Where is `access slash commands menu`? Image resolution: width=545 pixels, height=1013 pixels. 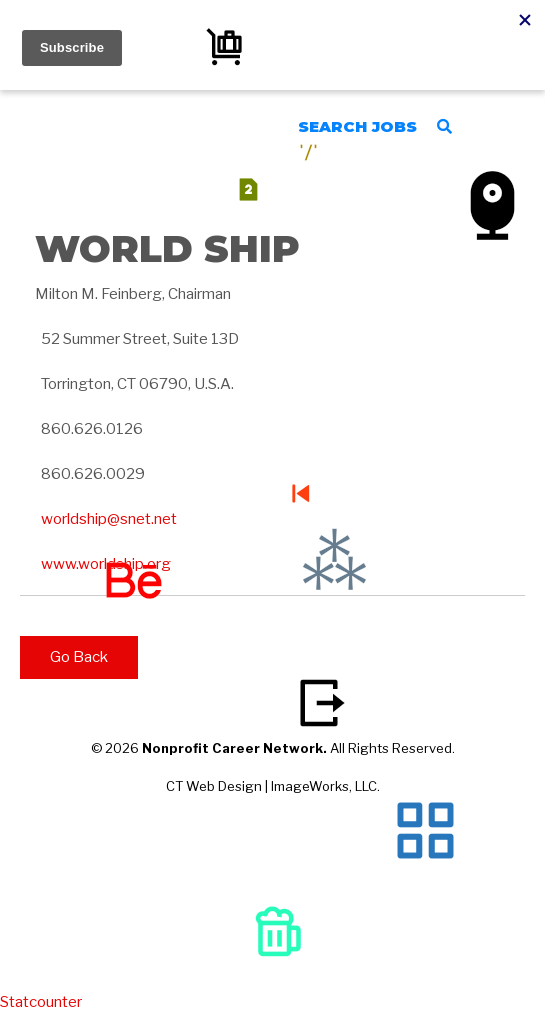
access slash commands menu is located at coordinates (308, 152).